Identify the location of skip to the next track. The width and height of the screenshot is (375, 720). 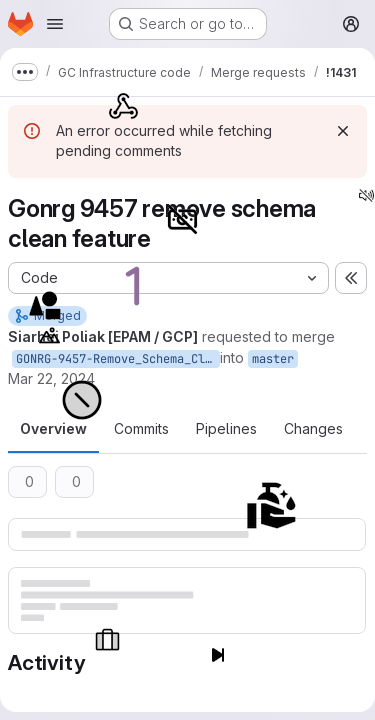
(218, 655).